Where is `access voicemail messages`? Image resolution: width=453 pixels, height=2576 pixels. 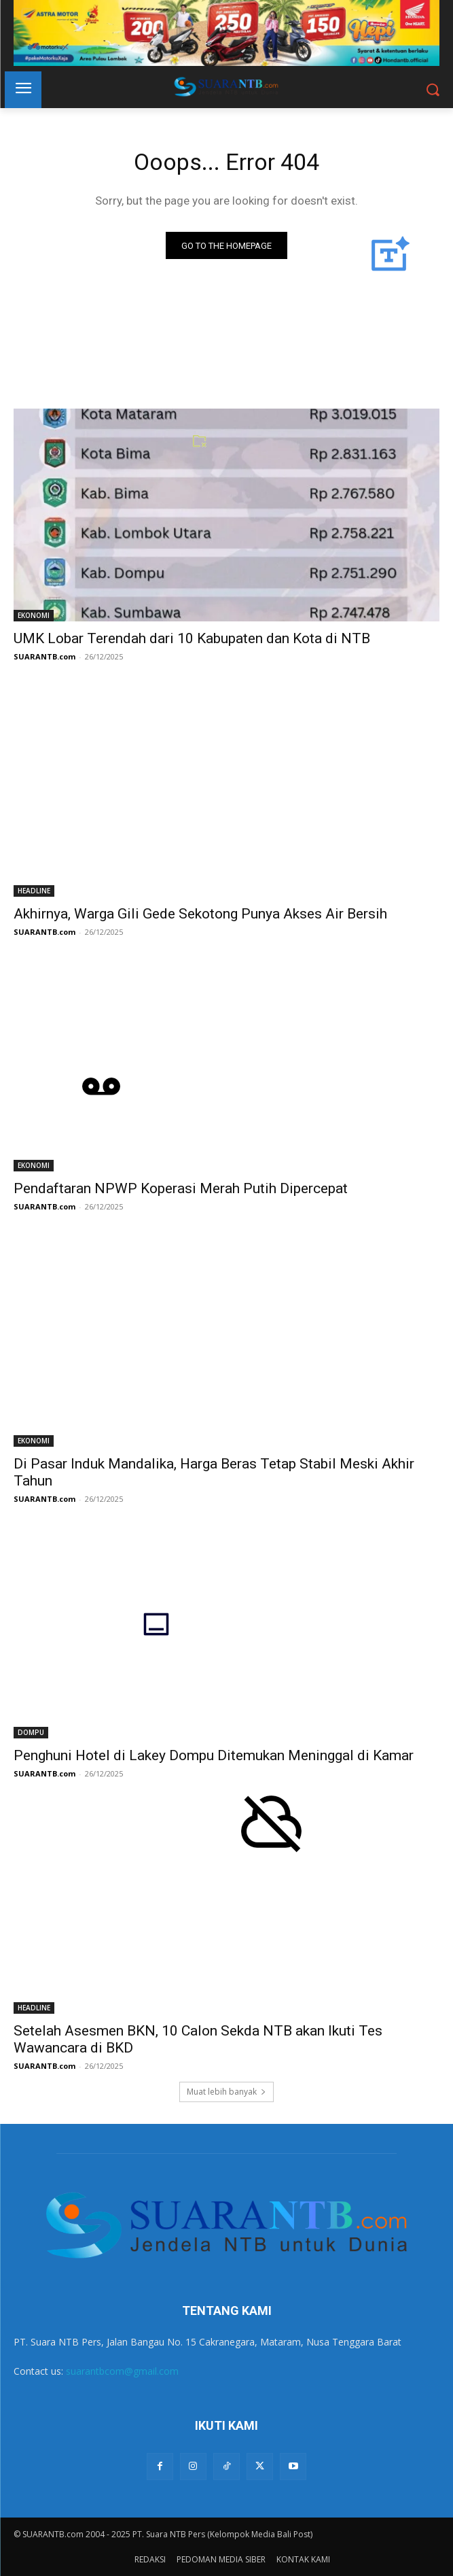
access voicemail messages is located at coordinates (101, 1087).